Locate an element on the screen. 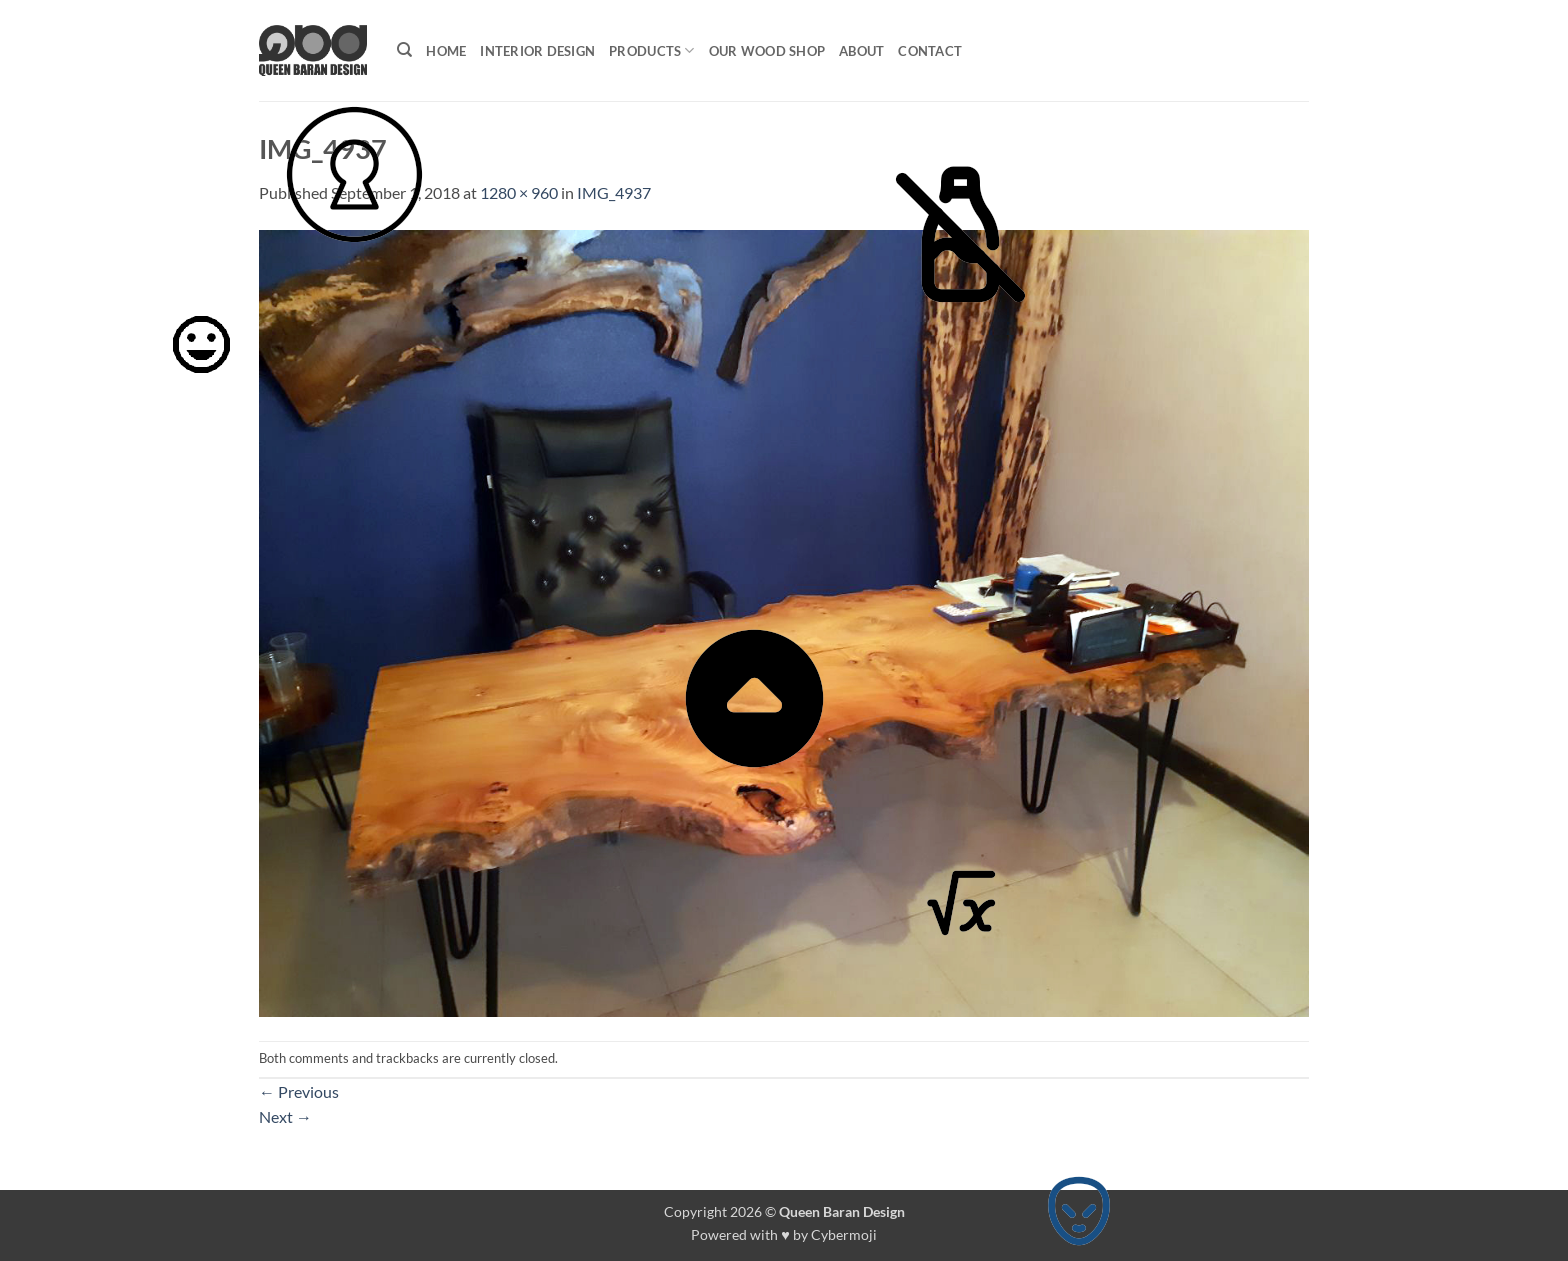  set your mood or status is located at coordinates (201, 344).